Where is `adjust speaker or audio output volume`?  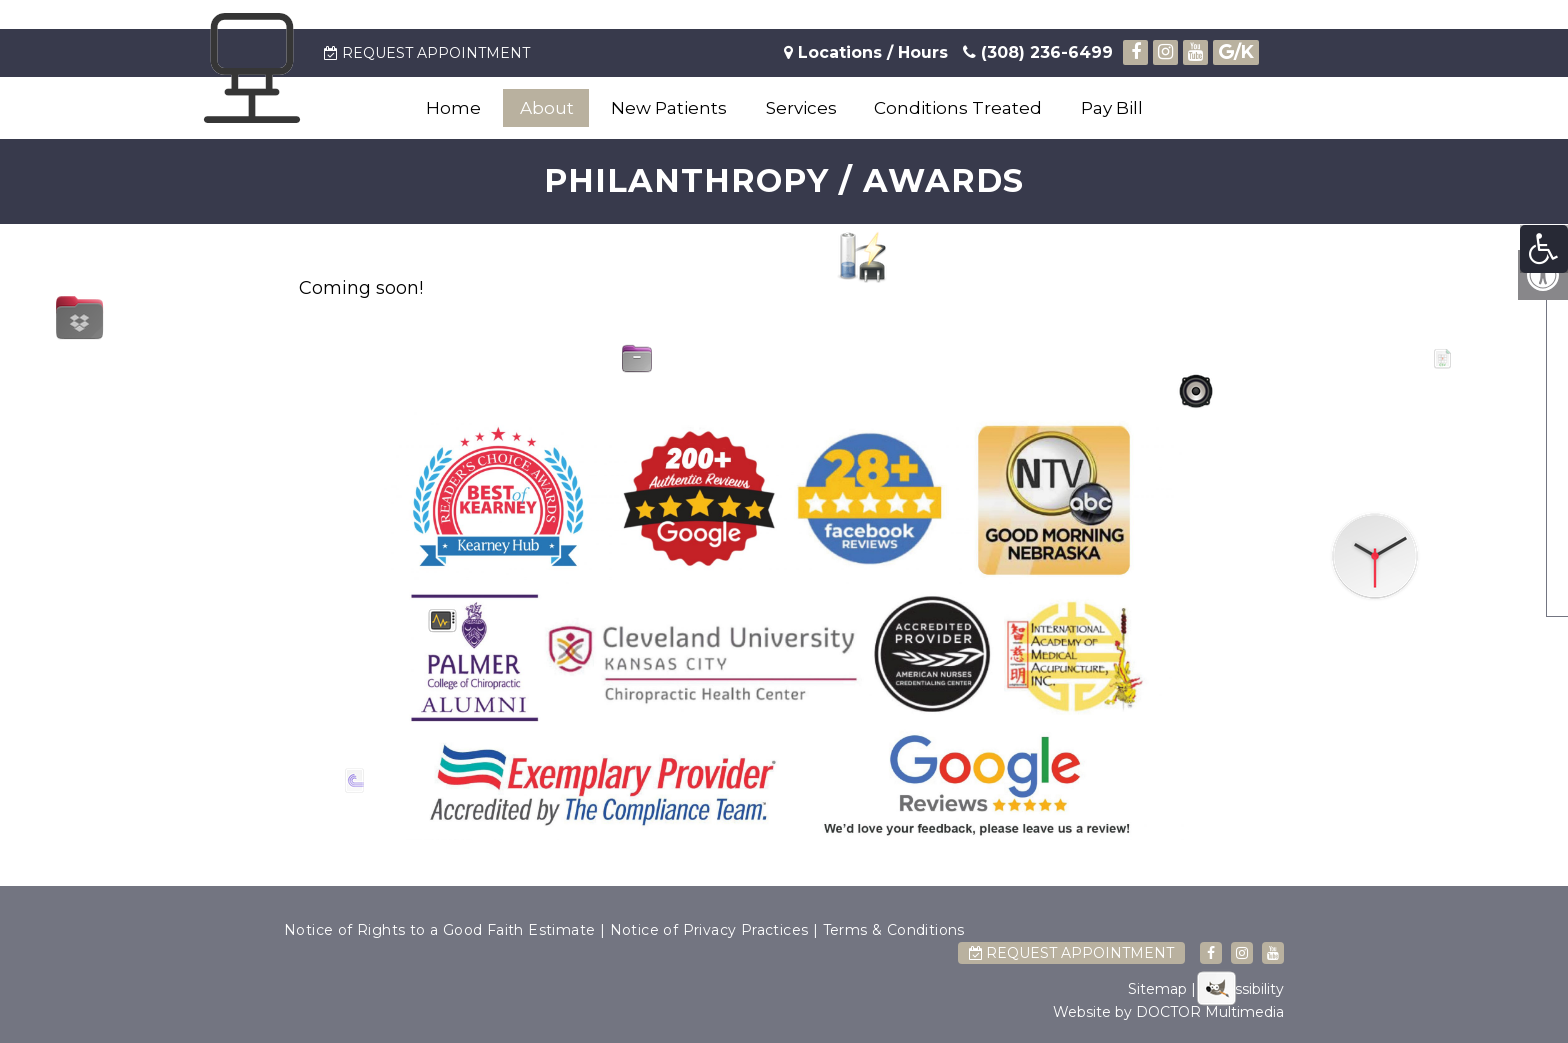
adjust speaker or audio output volume is located at coordinates (1196, 391).